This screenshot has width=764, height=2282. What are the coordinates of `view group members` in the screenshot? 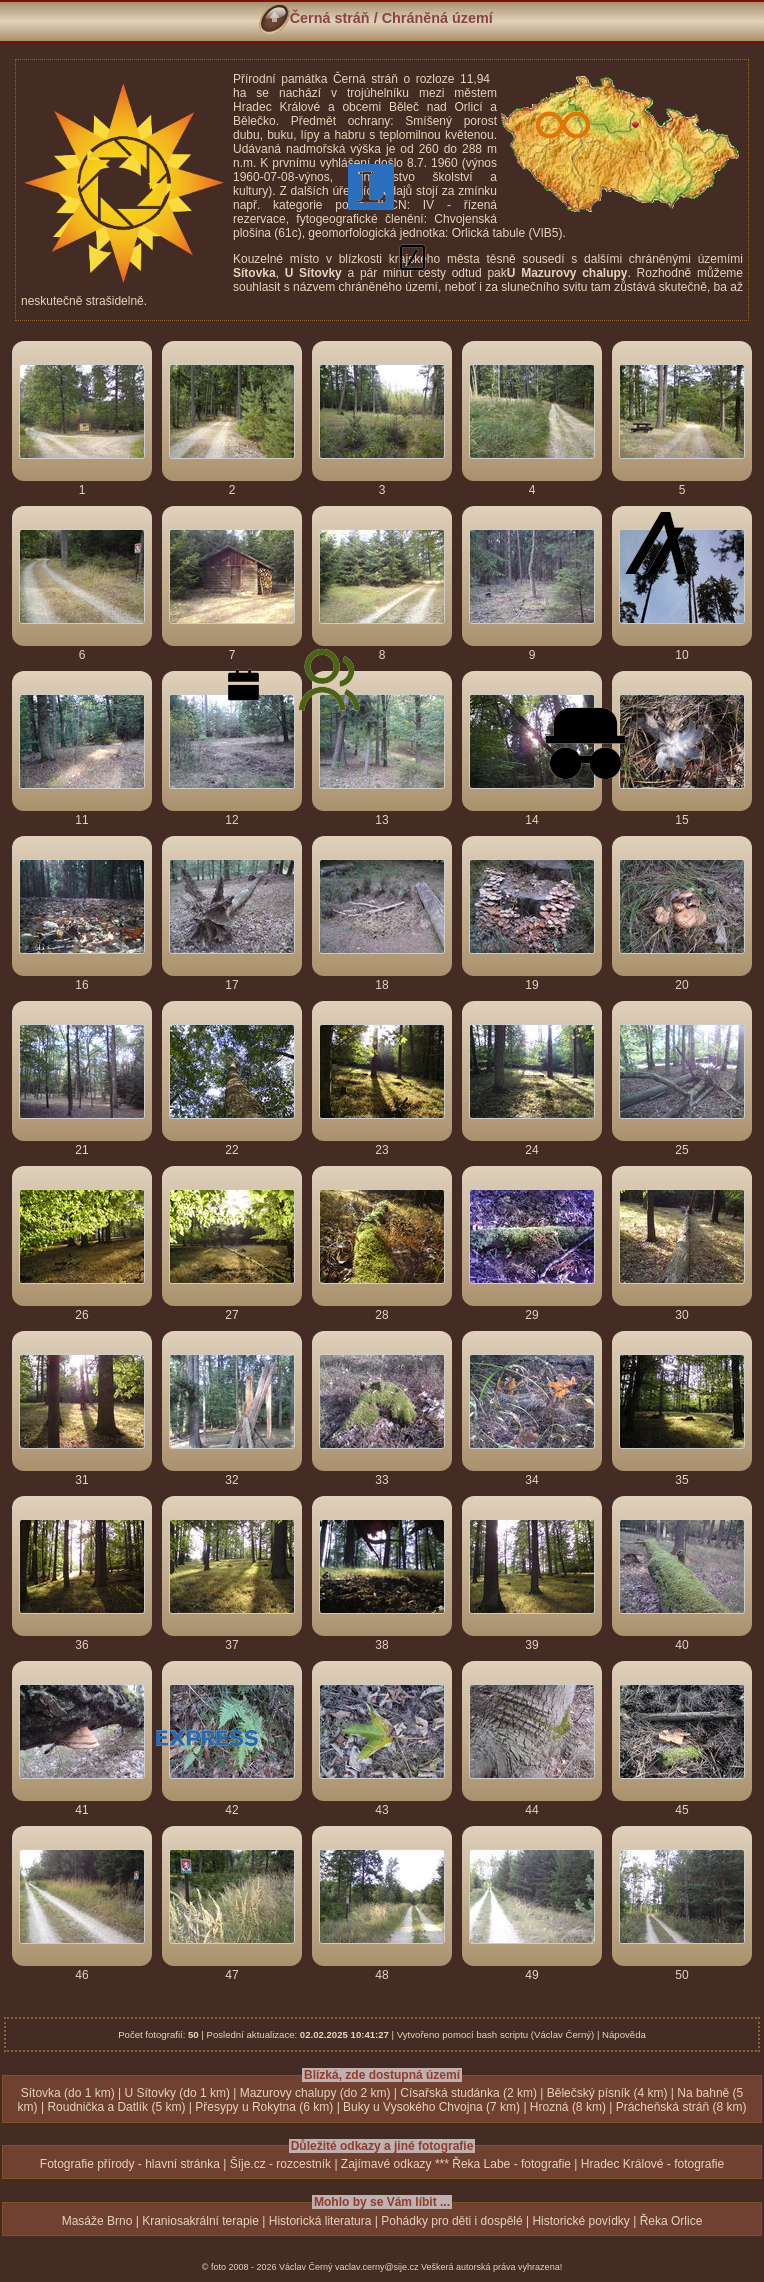 It's located at (328, 681).